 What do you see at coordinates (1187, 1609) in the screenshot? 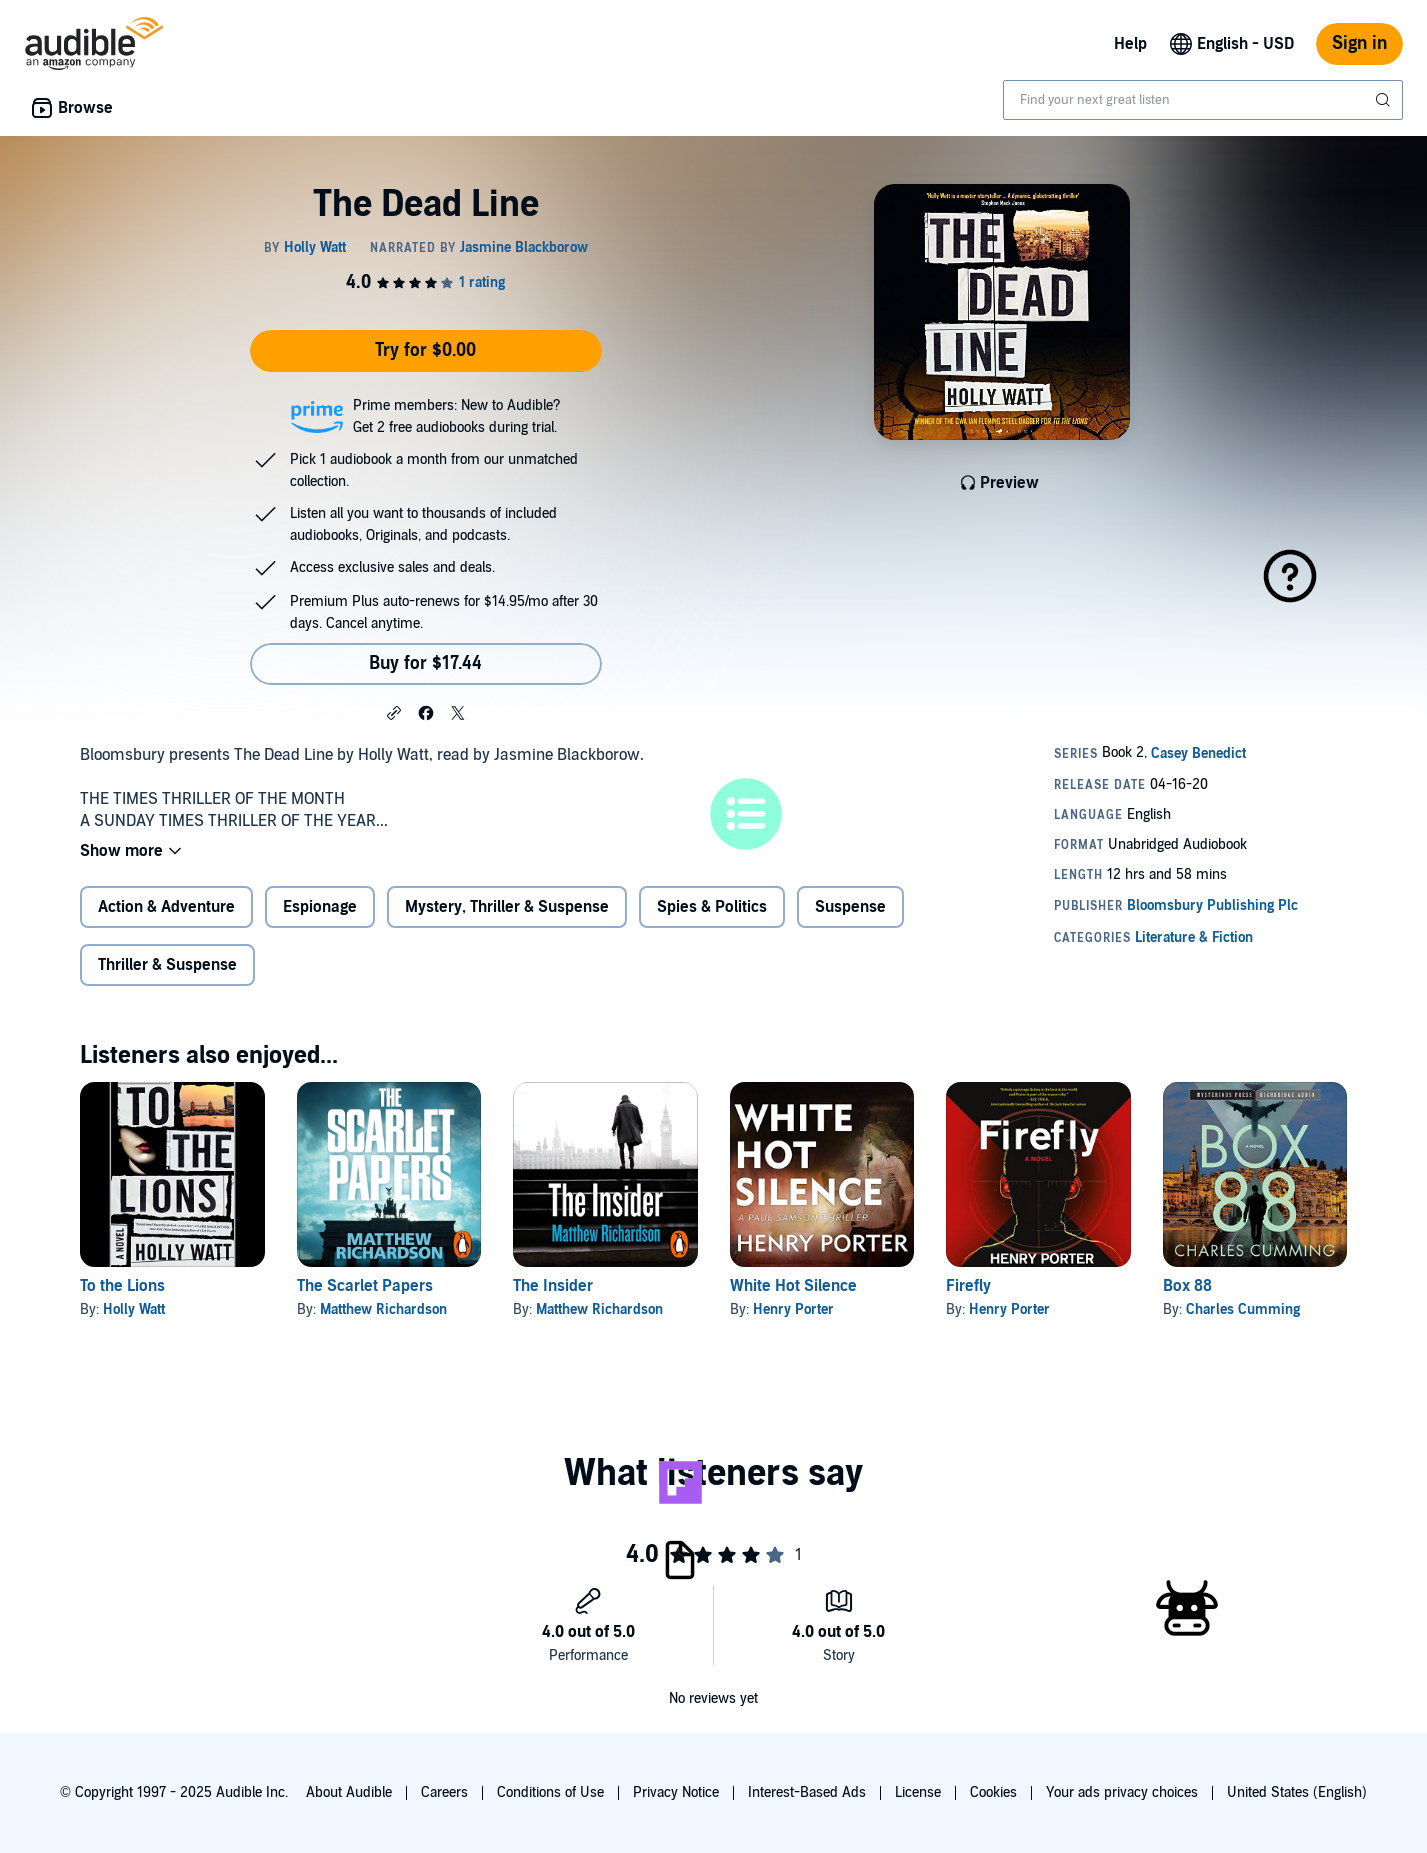
I see `indicates dairy or farm-related content` at bounding box center [1187, 1609].